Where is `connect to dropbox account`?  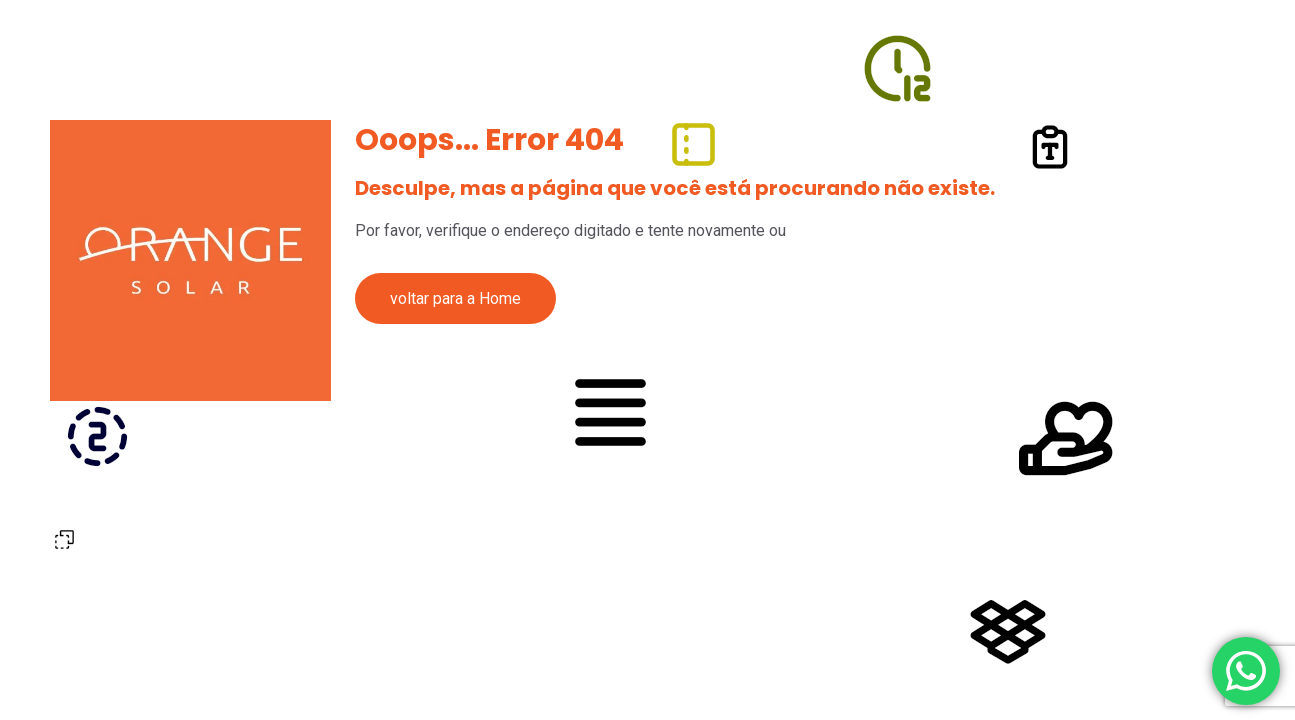 connect to dropbox account is located at coordinates (1008, 630).